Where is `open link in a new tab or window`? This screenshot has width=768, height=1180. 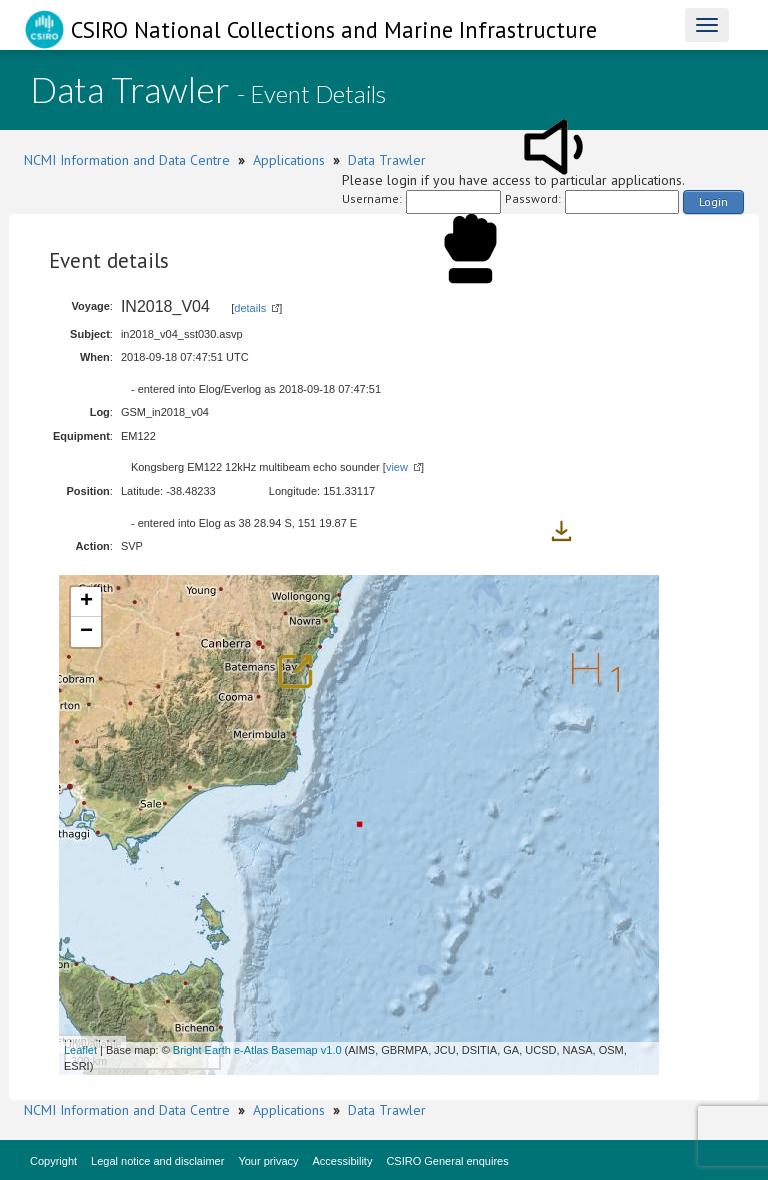
open link in a new tab or window is located at coordinates (295, 671).